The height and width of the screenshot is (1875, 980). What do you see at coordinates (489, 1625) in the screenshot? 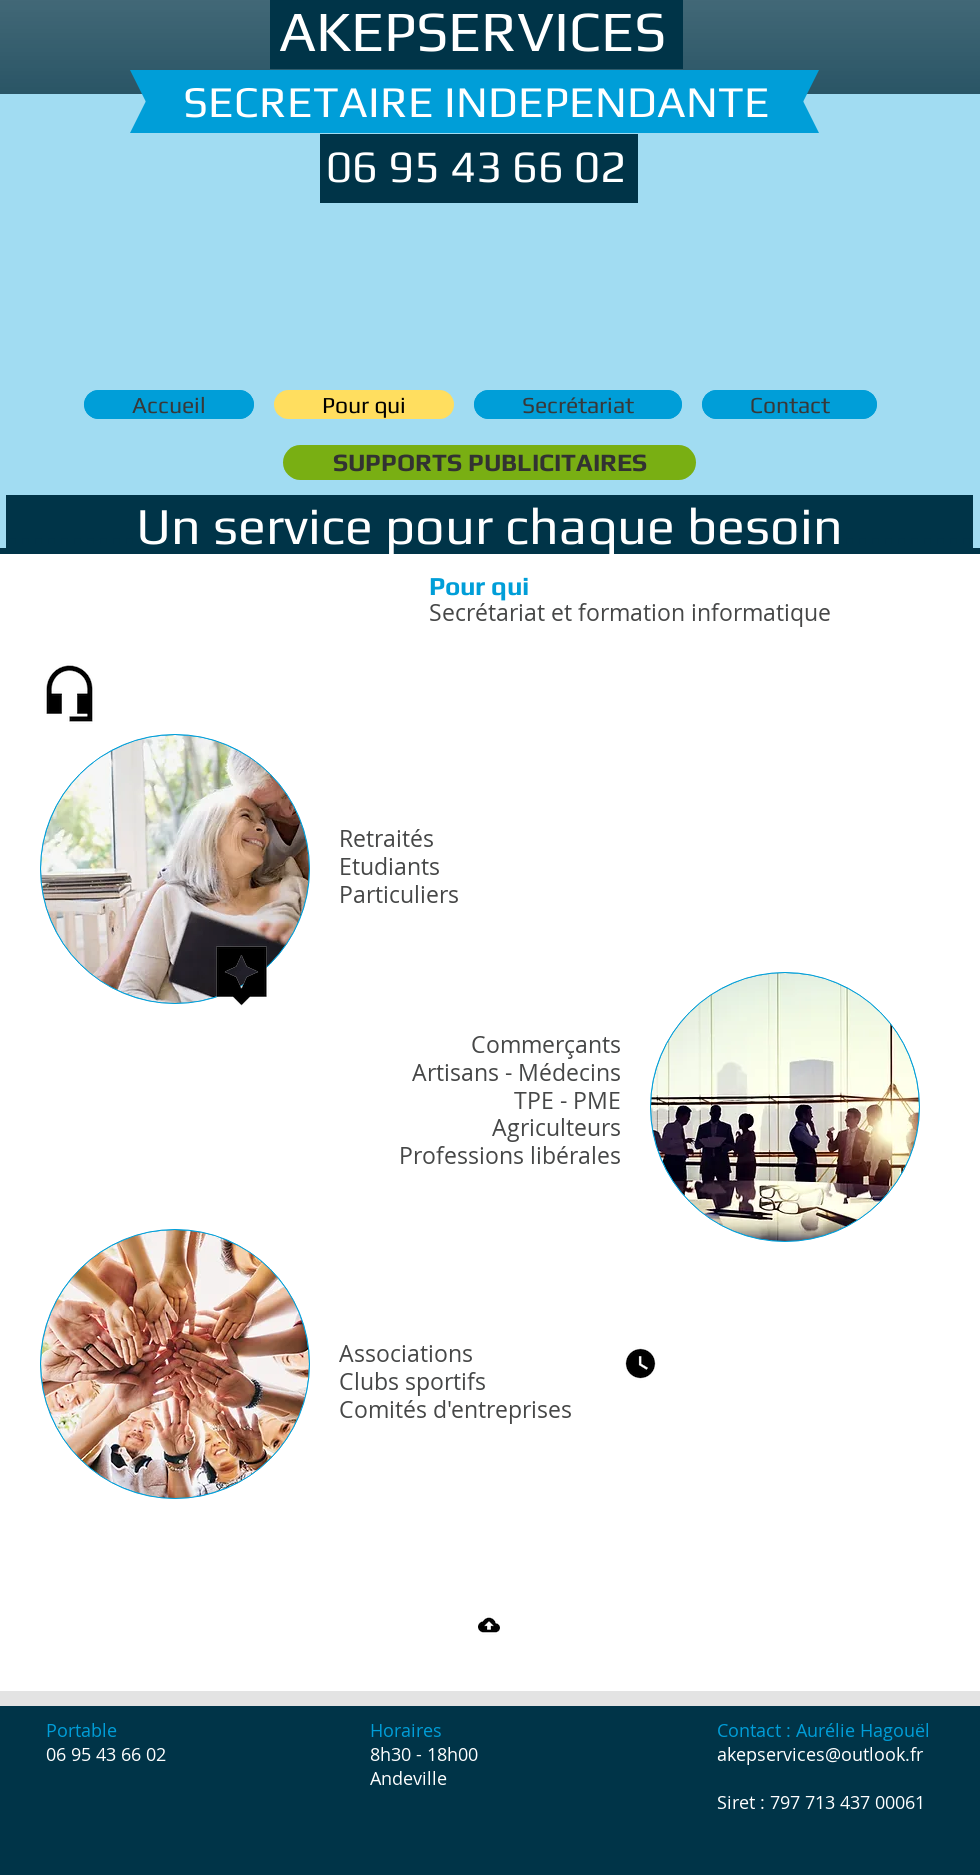
I see `upload files to cloud storage` at bounding box center [489, 1625].